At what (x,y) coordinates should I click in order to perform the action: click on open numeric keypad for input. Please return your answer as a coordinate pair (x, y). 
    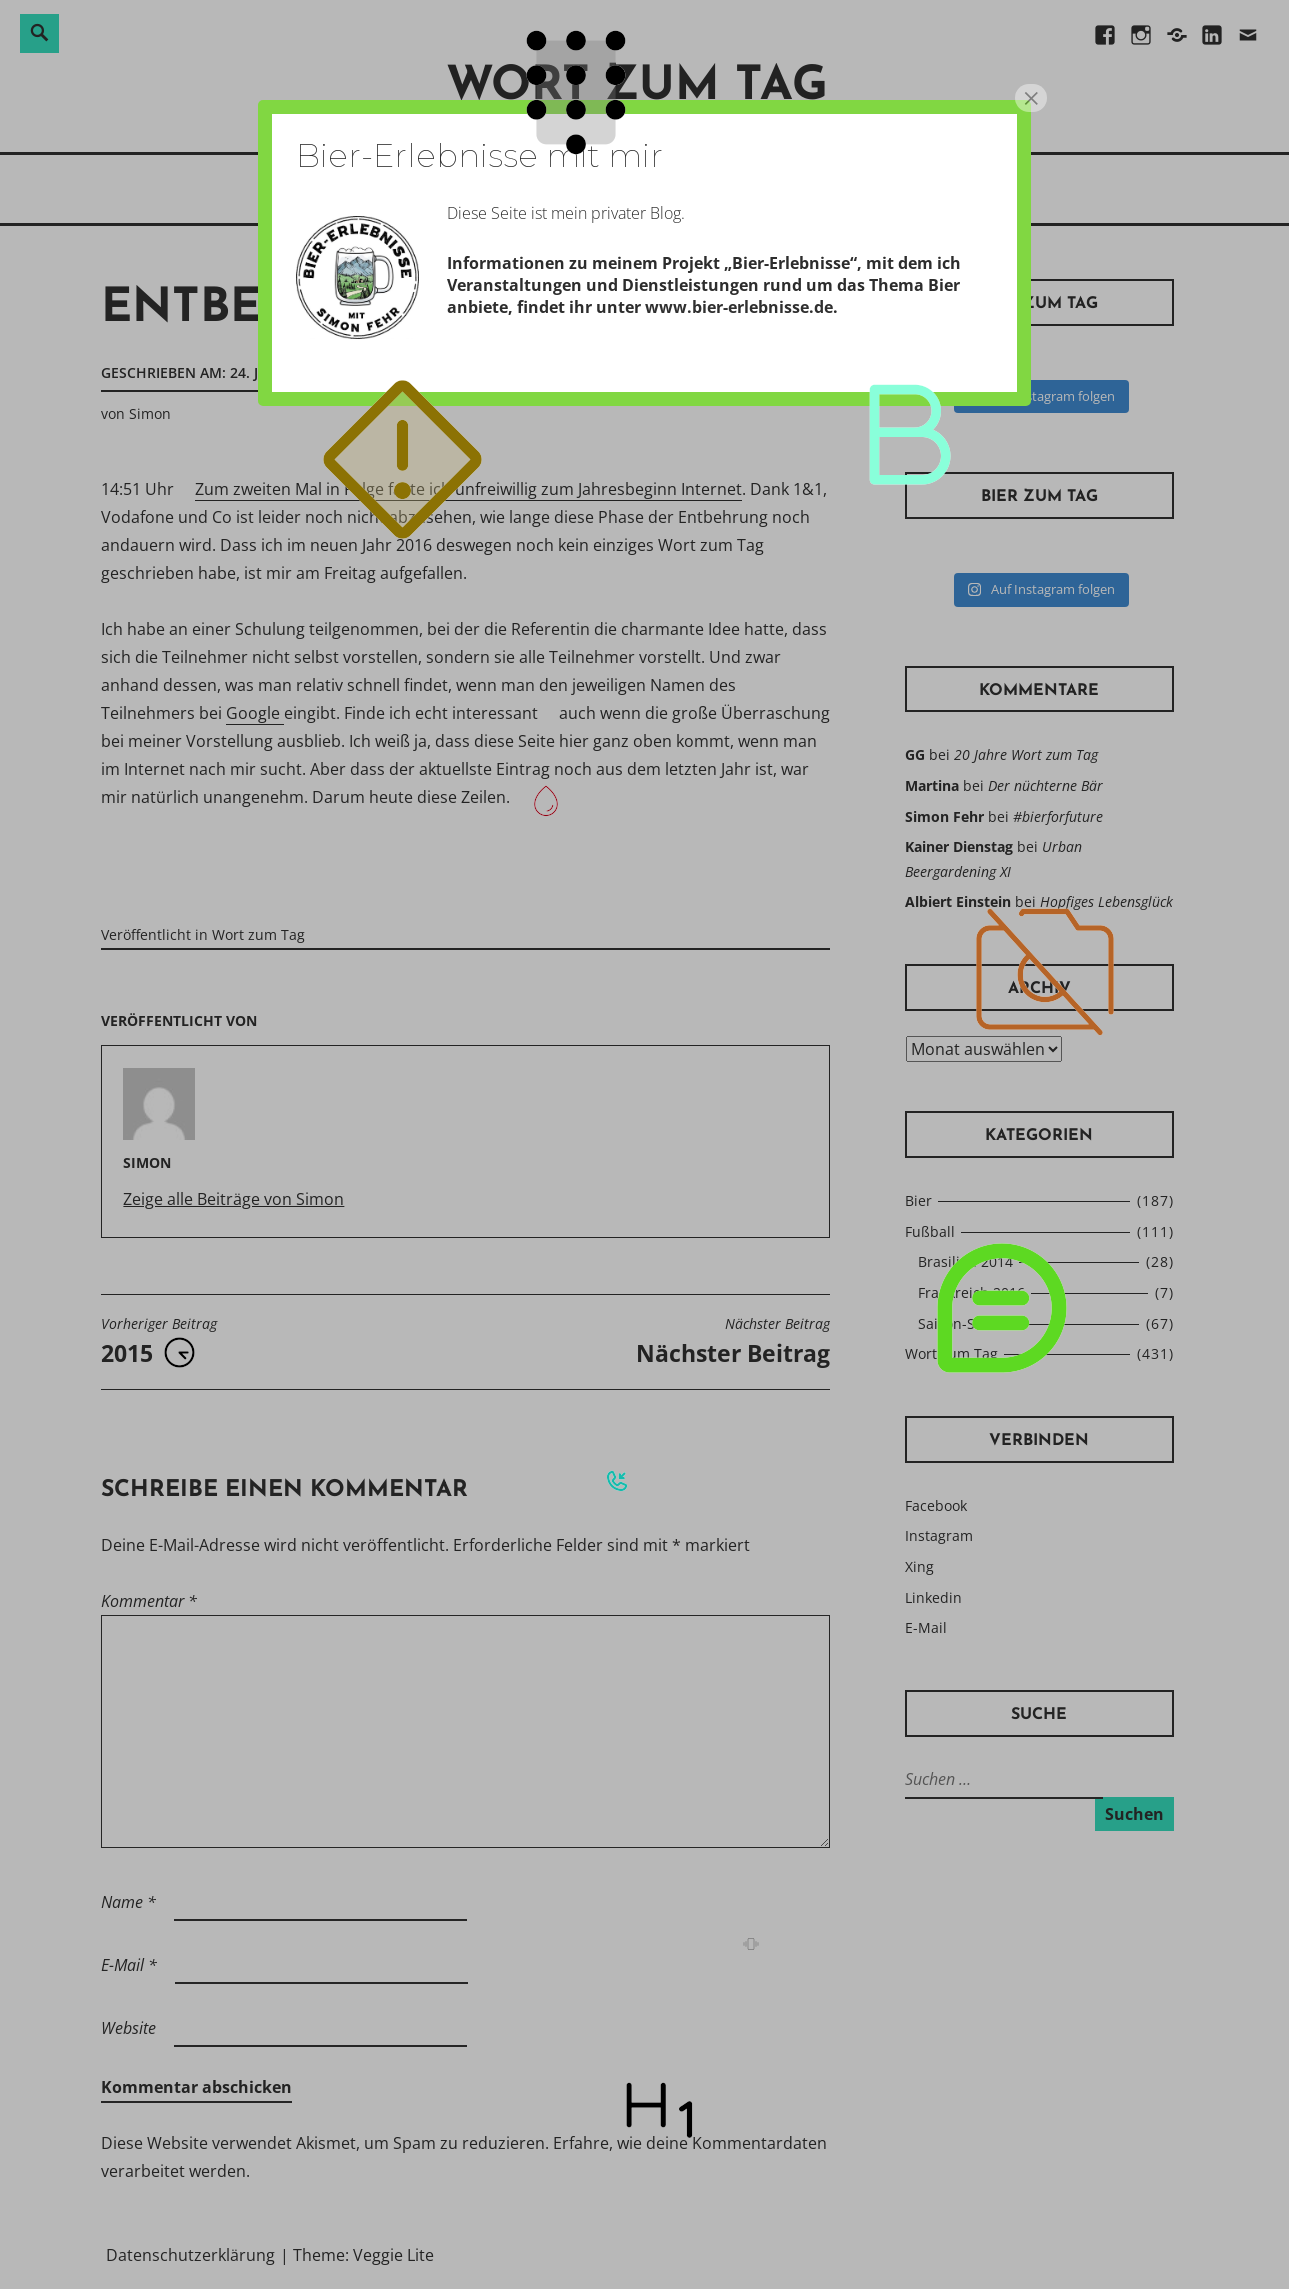
    Looking at the image, I should click on (576, 90).